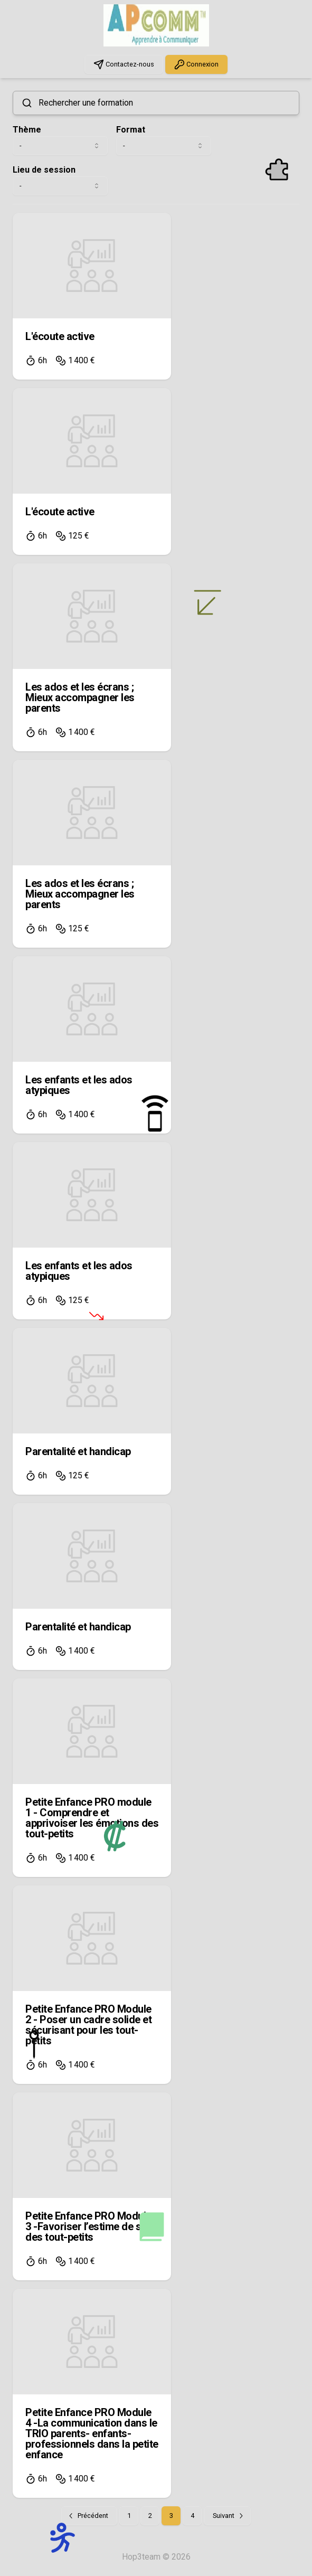 This screenshot has height=2576, width=312. Describe the element at coordinates (96, 1316) in the screenshot. I see `indicates a declining trend or decrease in value` at that location.